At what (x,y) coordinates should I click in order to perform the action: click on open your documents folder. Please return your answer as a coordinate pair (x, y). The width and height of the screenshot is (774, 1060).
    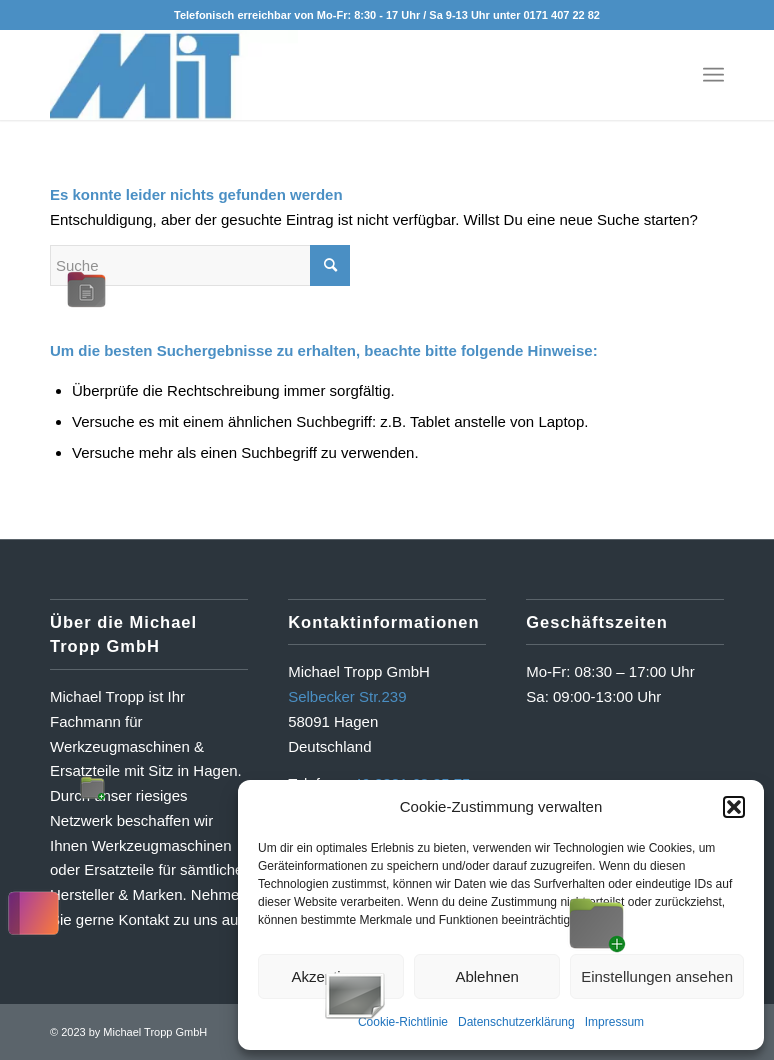
    Looking at the image, I should click on (86, 289).